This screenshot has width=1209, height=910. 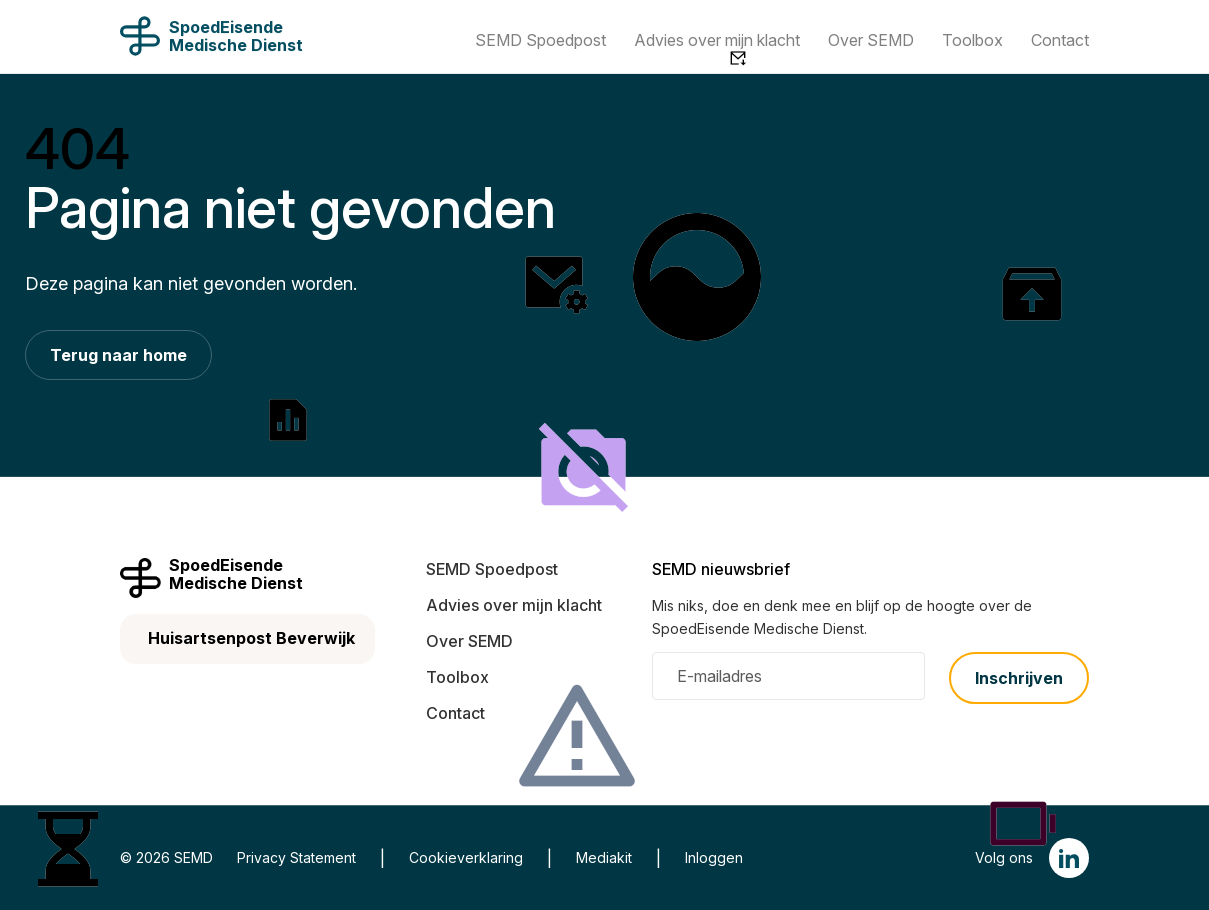 I want to click on view document with chart data, so click(x=288, y=420).